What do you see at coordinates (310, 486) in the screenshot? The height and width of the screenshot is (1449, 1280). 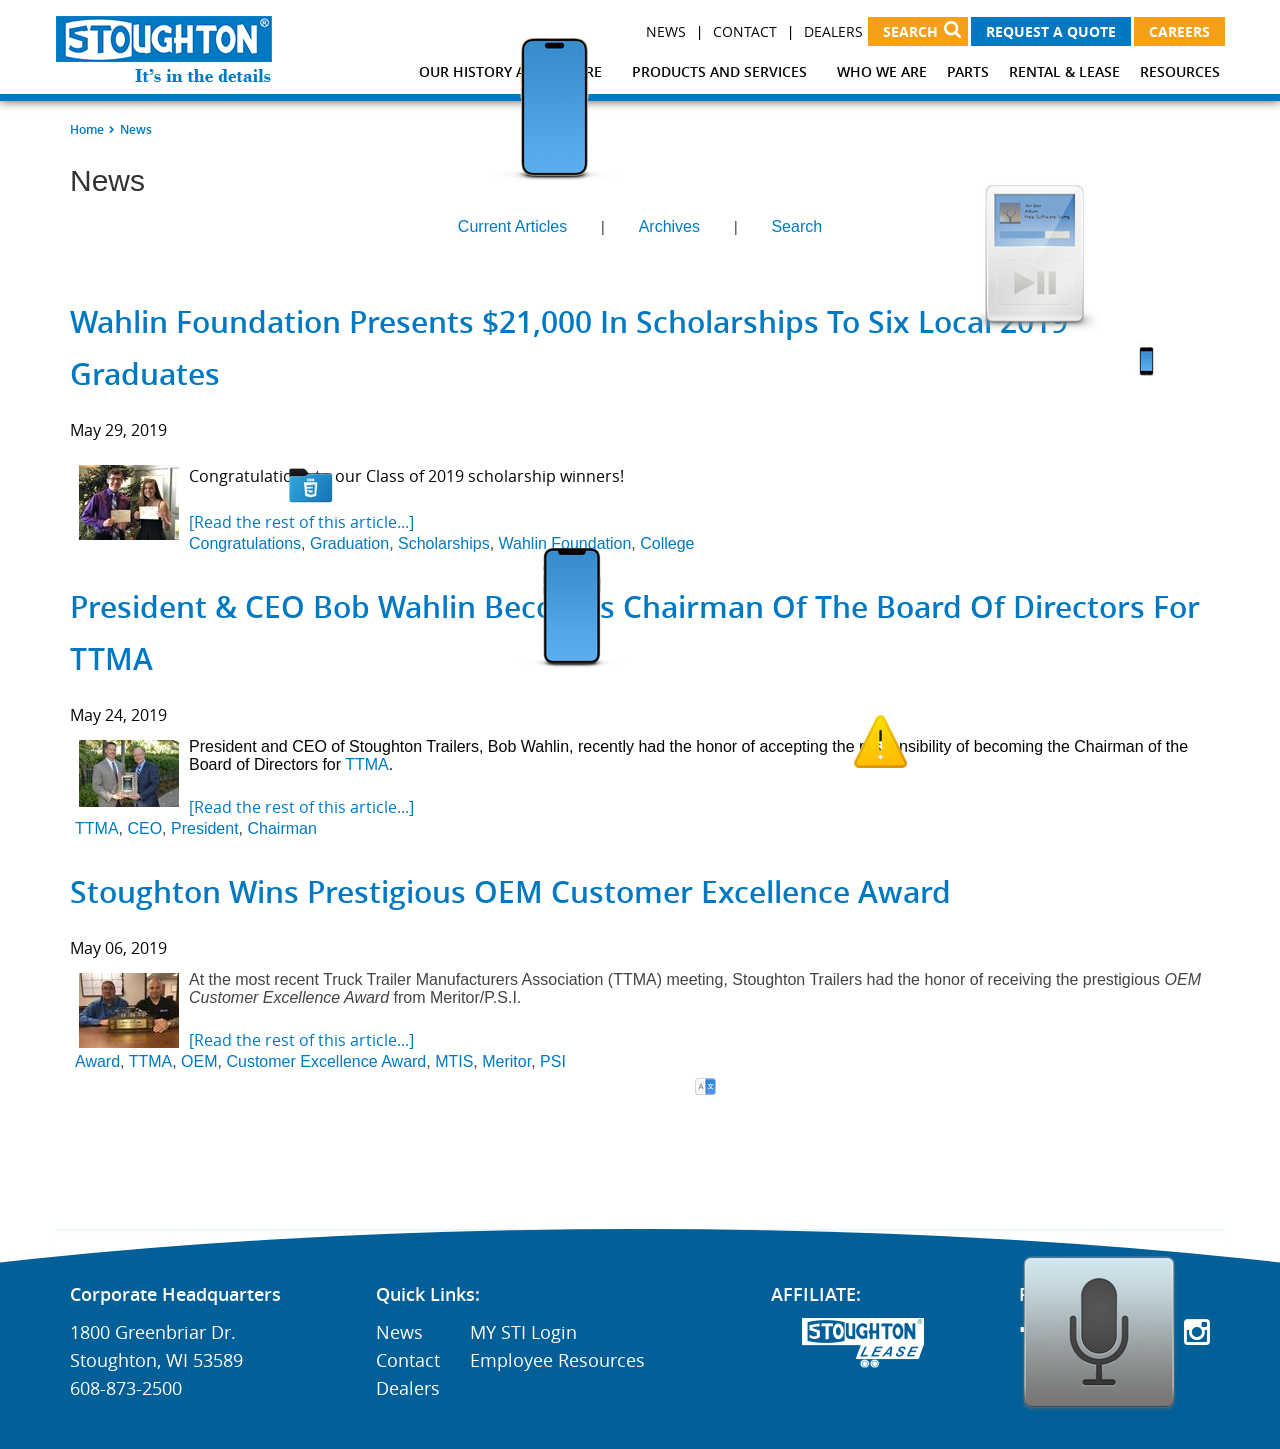 I see `open folder containing CSS stylesheets` at bounding box center [310, 486].